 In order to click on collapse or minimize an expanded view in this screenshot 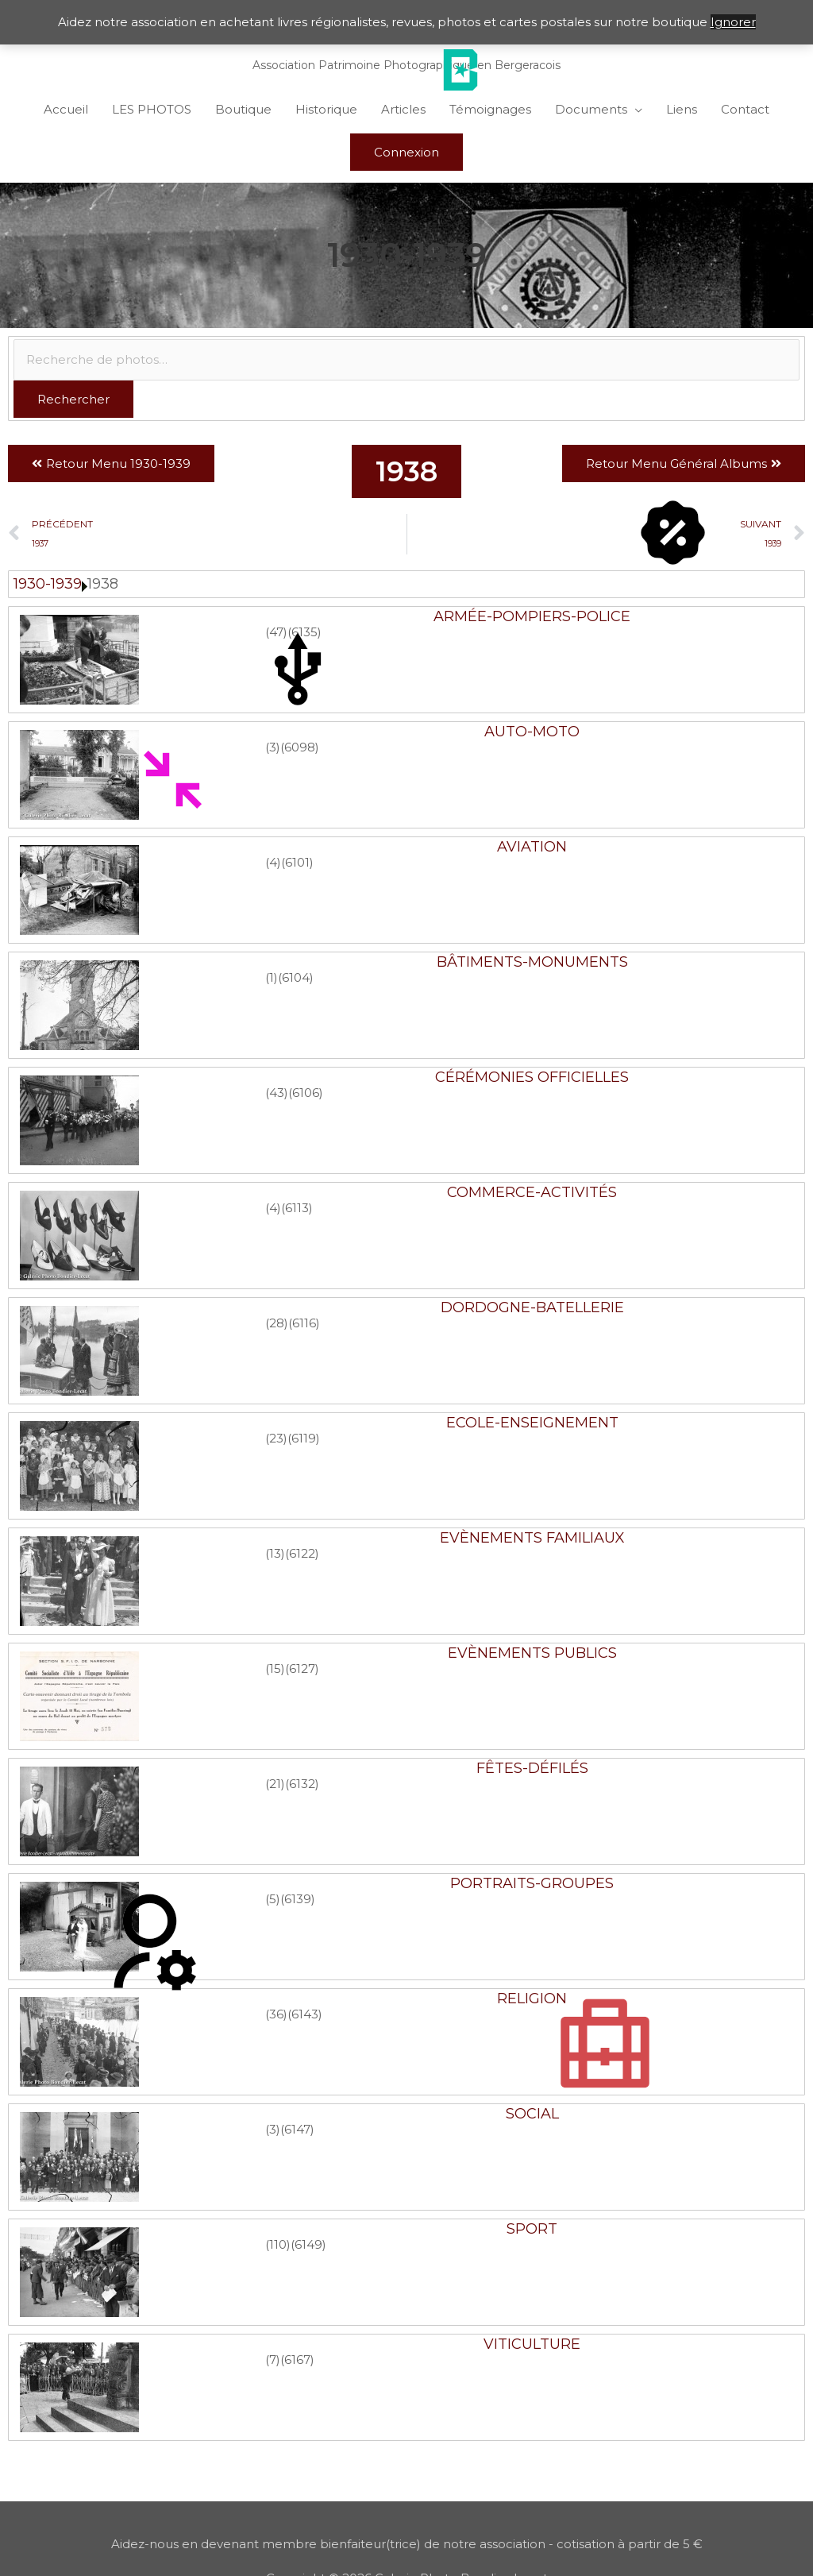, I will do `click(172, 779)`.